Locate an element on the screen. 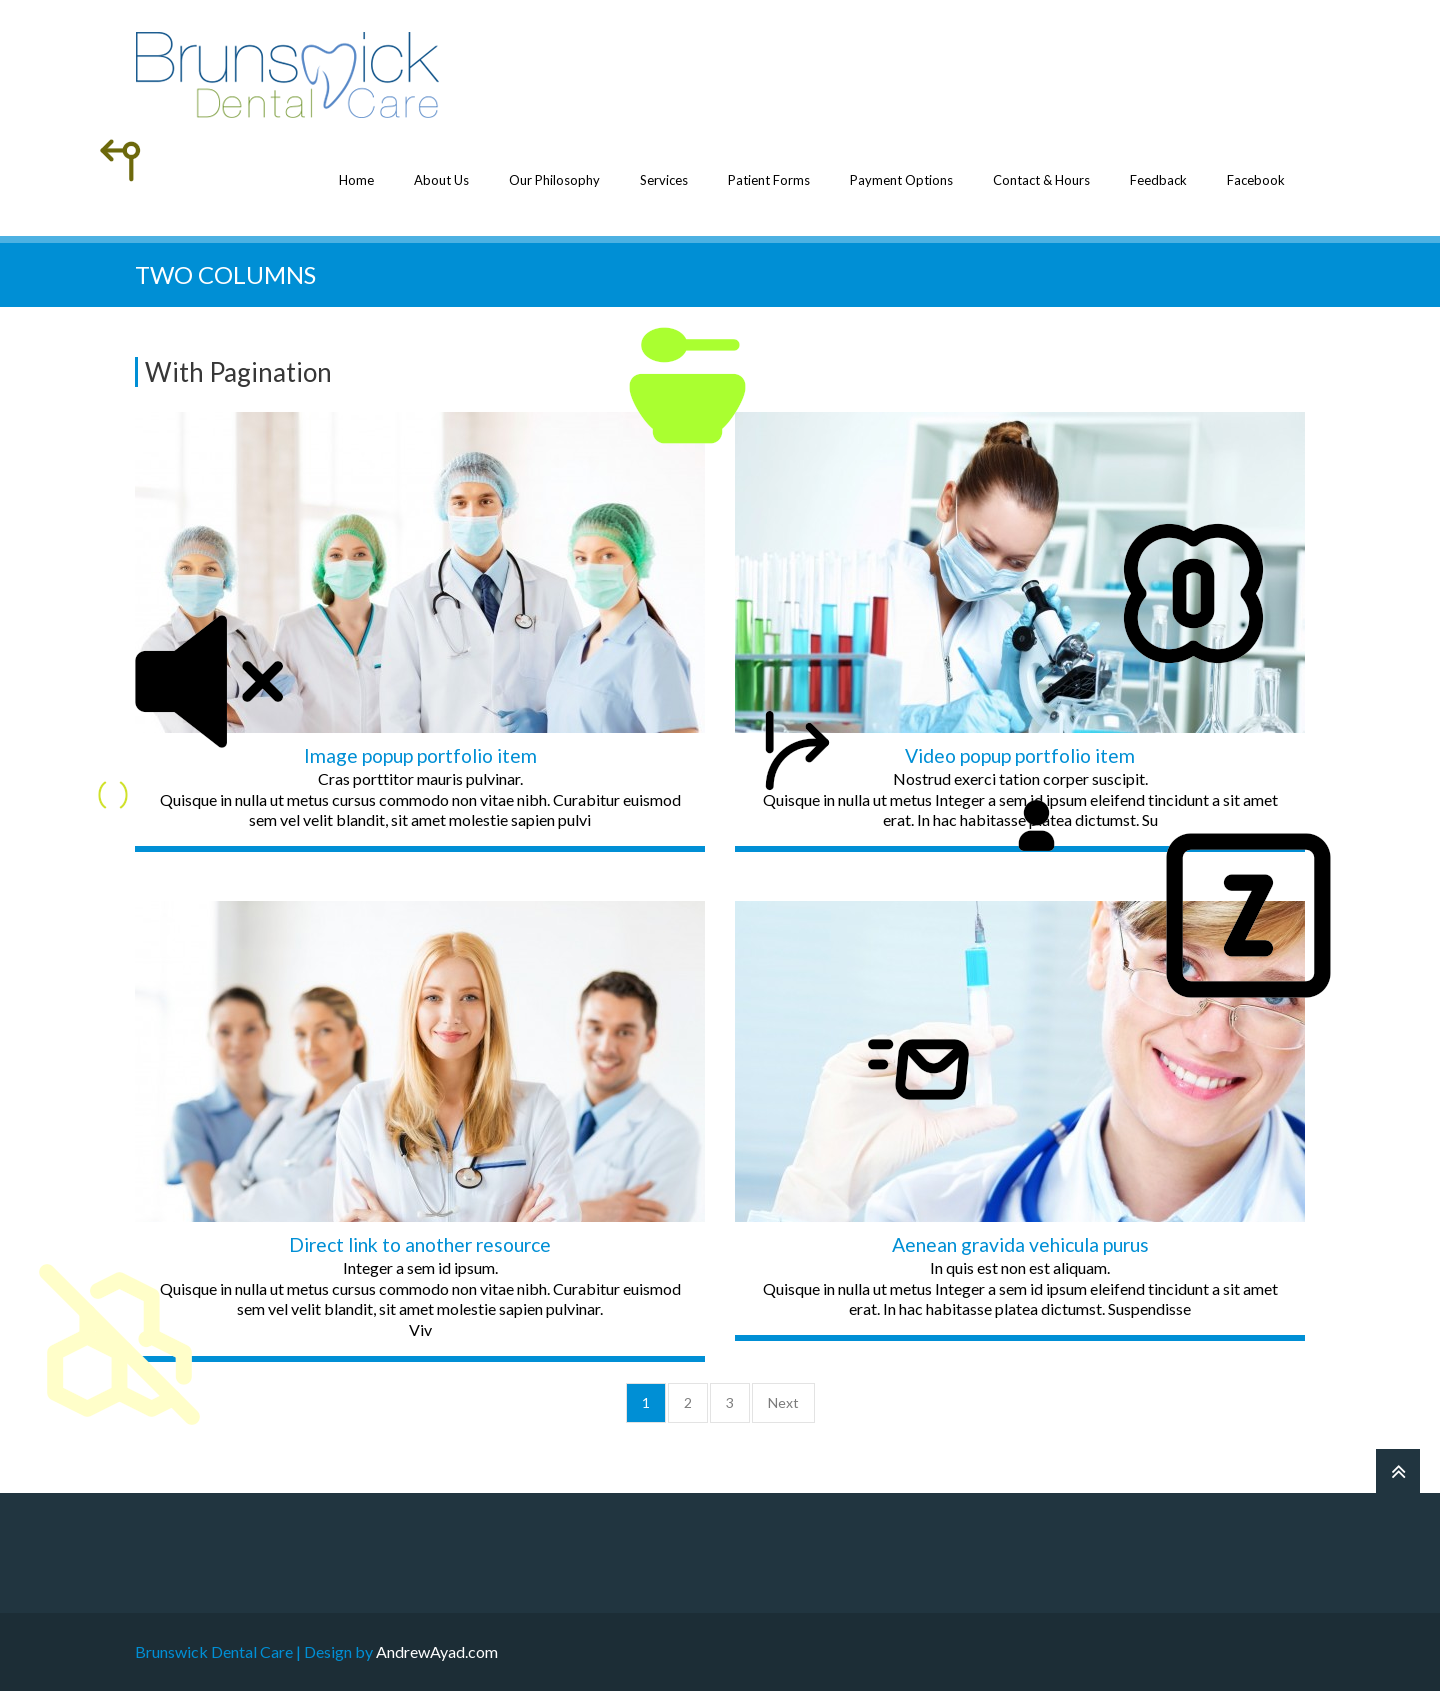  open the Amie calendar app is located at coordinates (1193, 593).